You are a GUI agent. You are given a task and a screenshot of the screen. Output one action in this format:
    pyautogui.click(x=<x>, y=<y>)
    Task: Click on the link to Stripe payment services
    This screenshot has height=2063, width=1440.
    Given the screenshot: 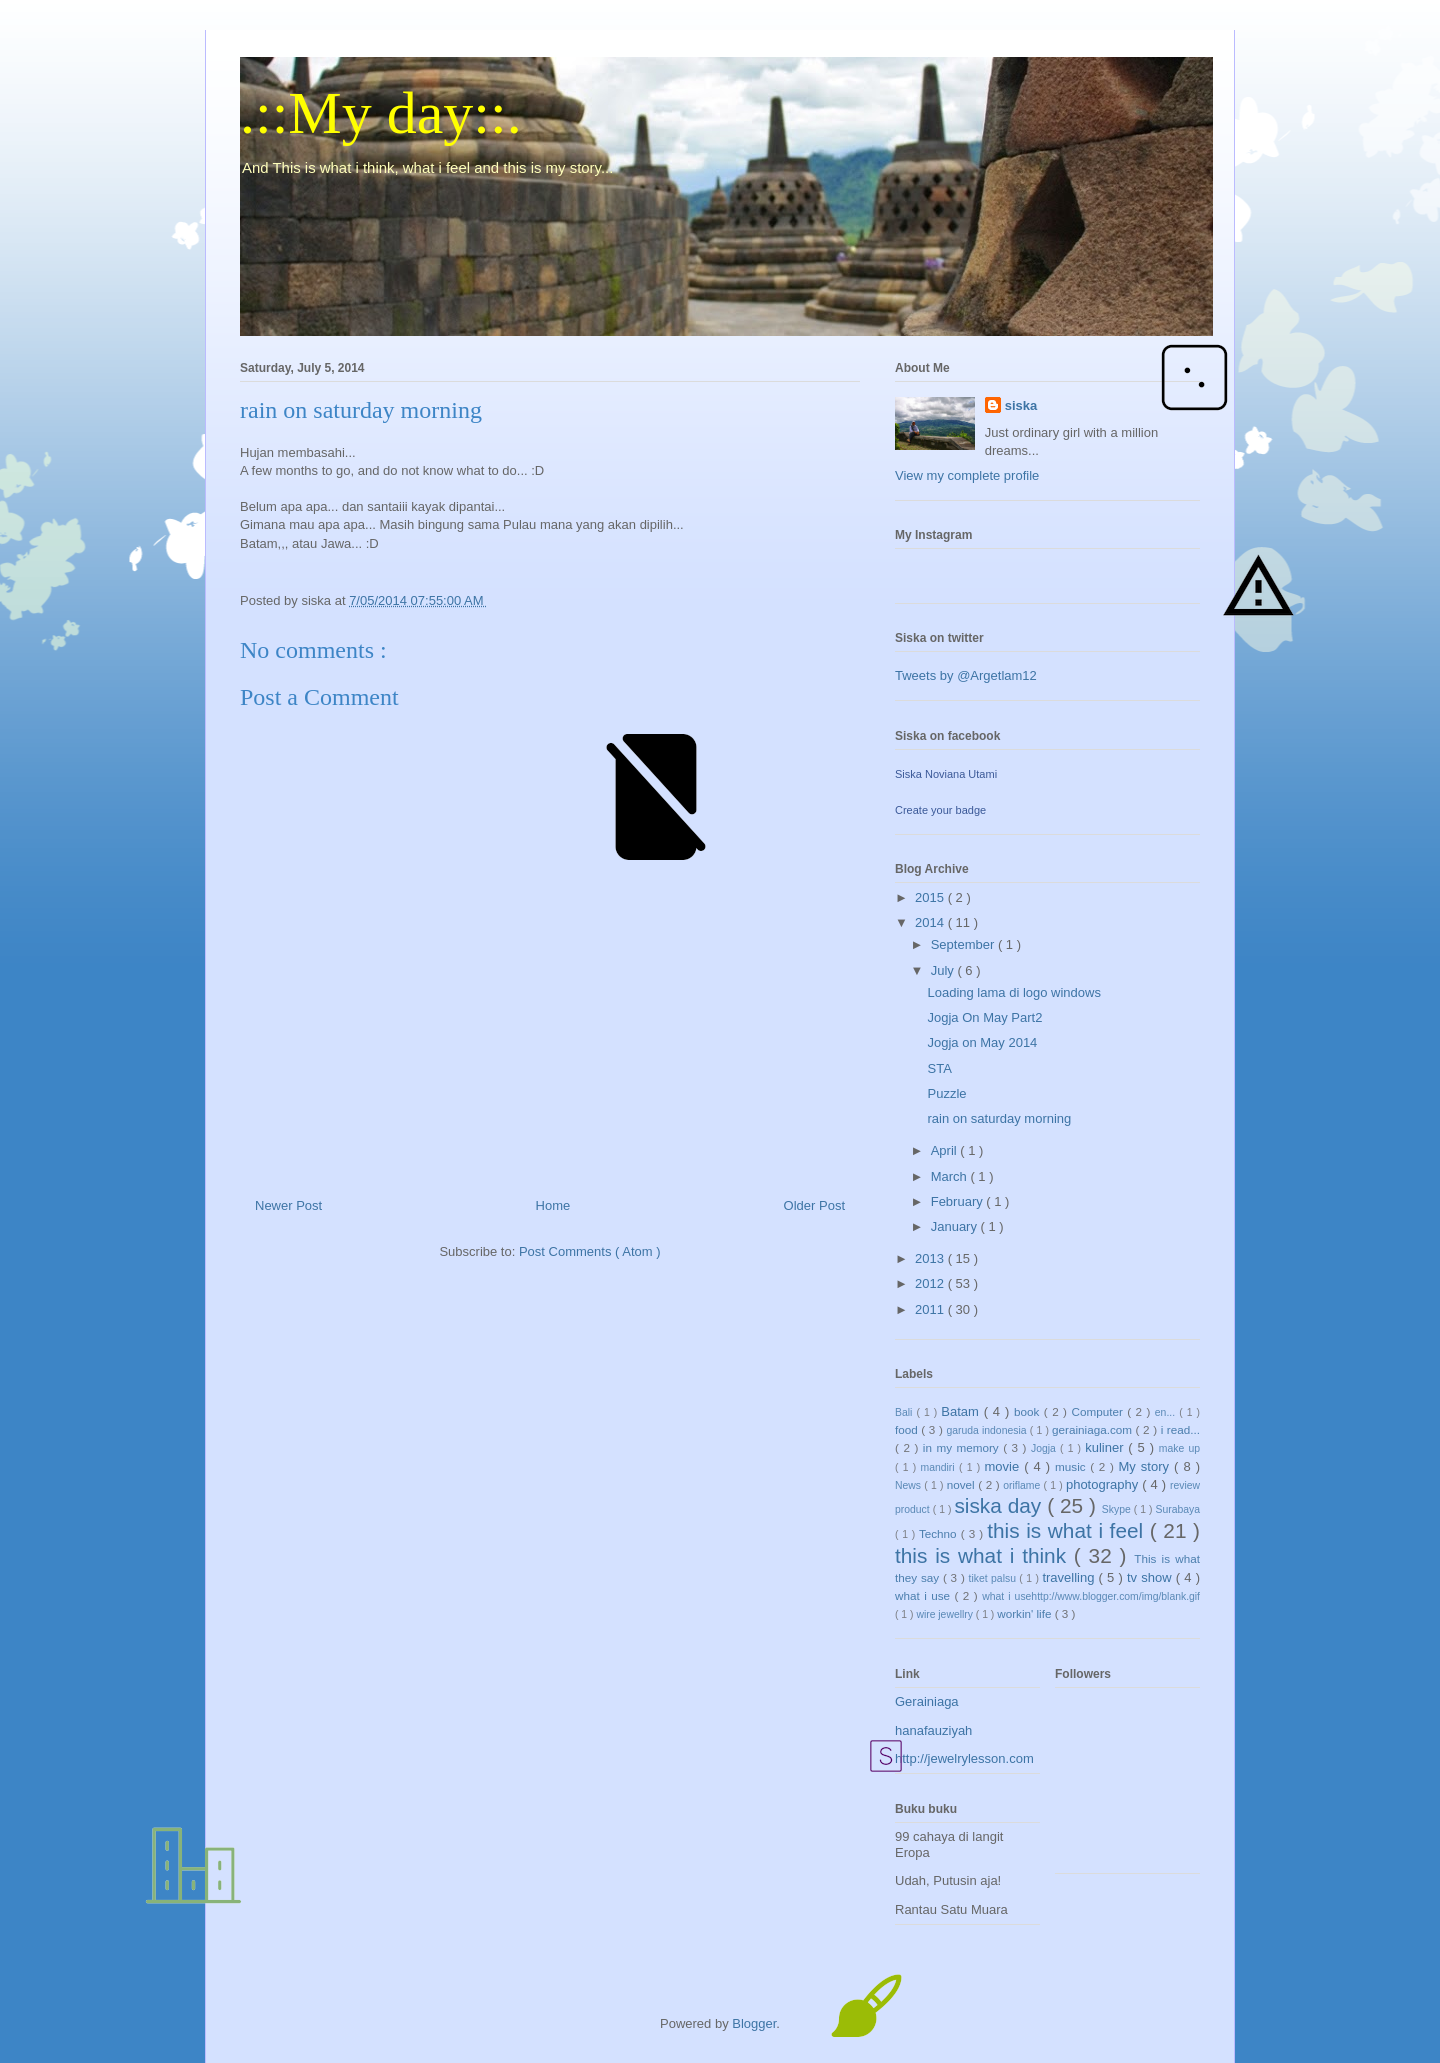 What is the action you would take?
    pyautogui.click(x=886, y=1756)
    